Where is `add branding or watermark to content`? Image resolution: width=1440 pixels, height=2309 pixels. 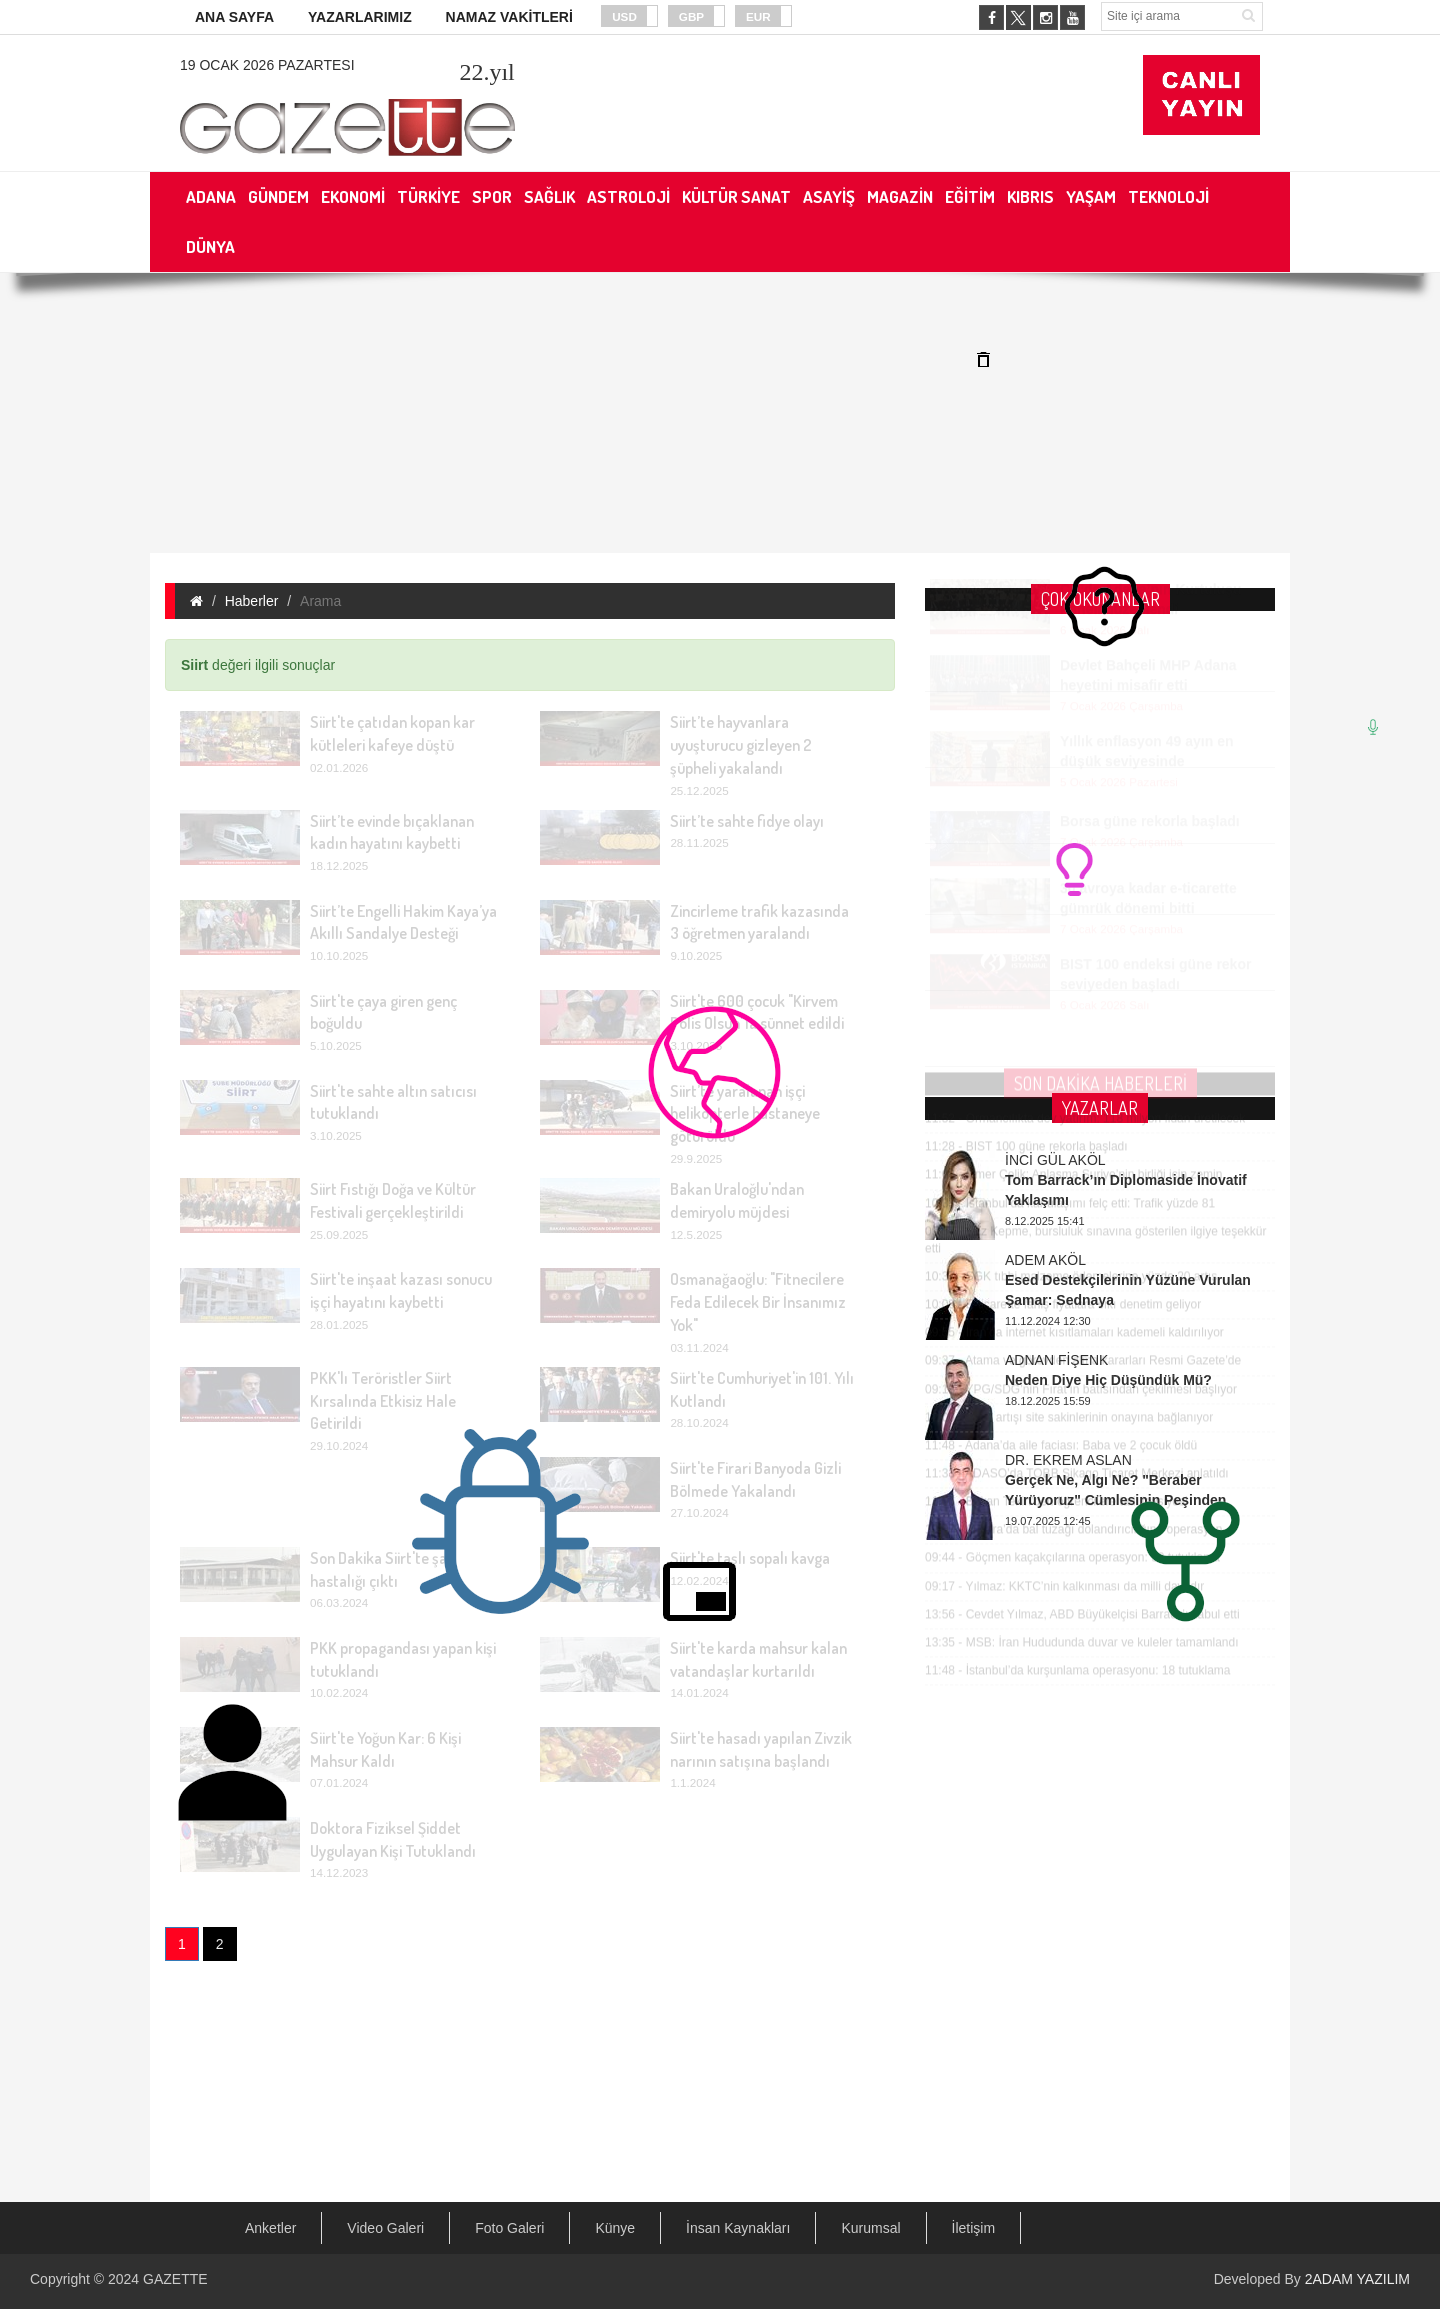 add branding or watermark to content is located at coordinates (699, 1591).